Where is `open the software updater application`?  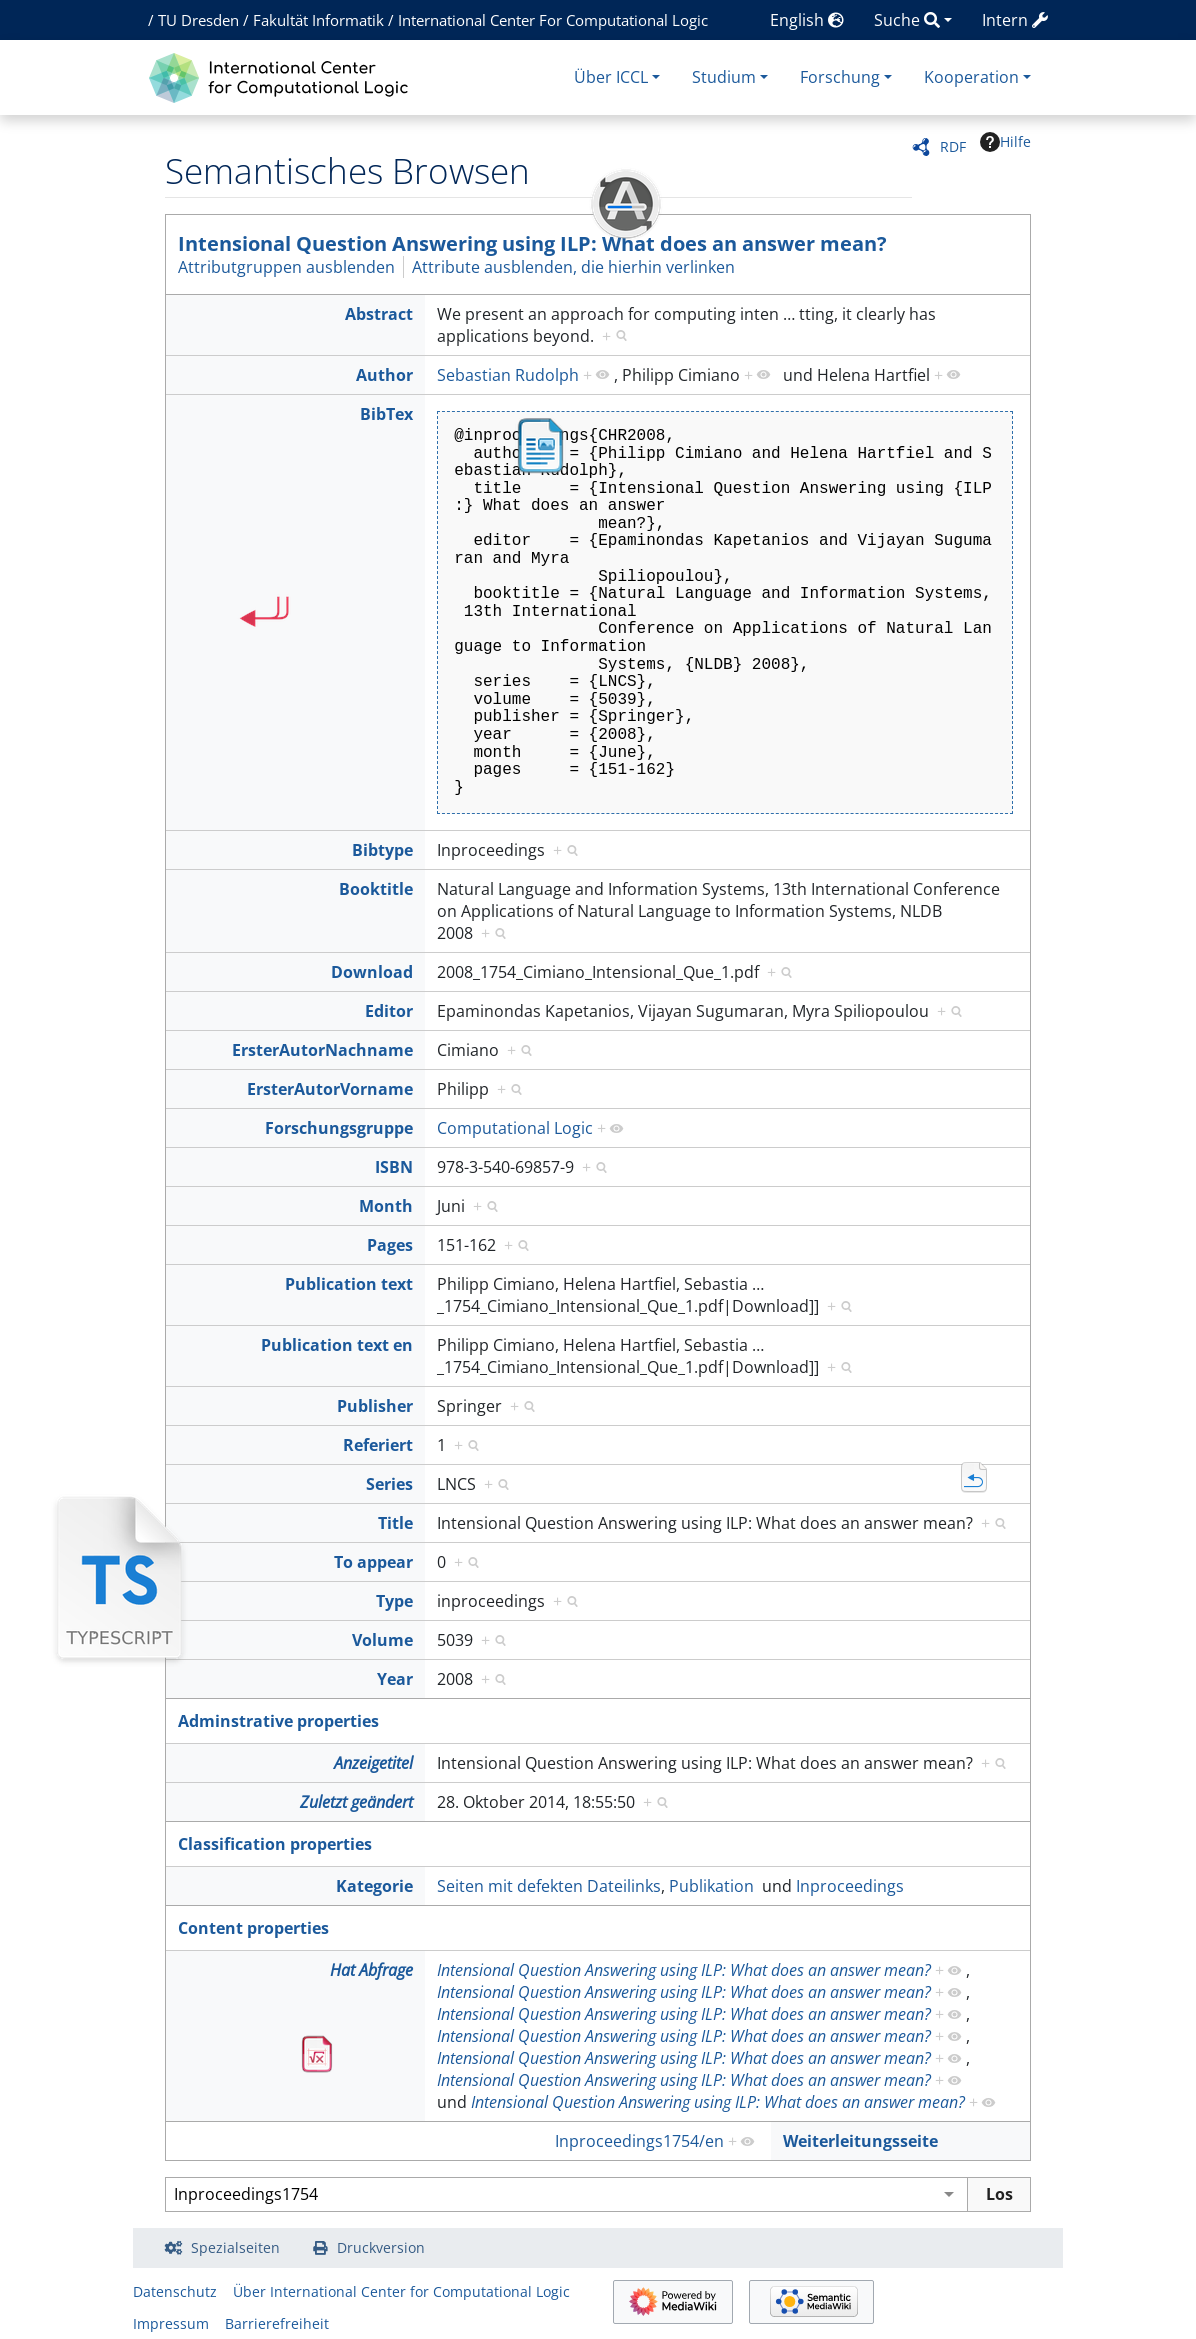
open the software updater application is located at coordinates (626, 204).